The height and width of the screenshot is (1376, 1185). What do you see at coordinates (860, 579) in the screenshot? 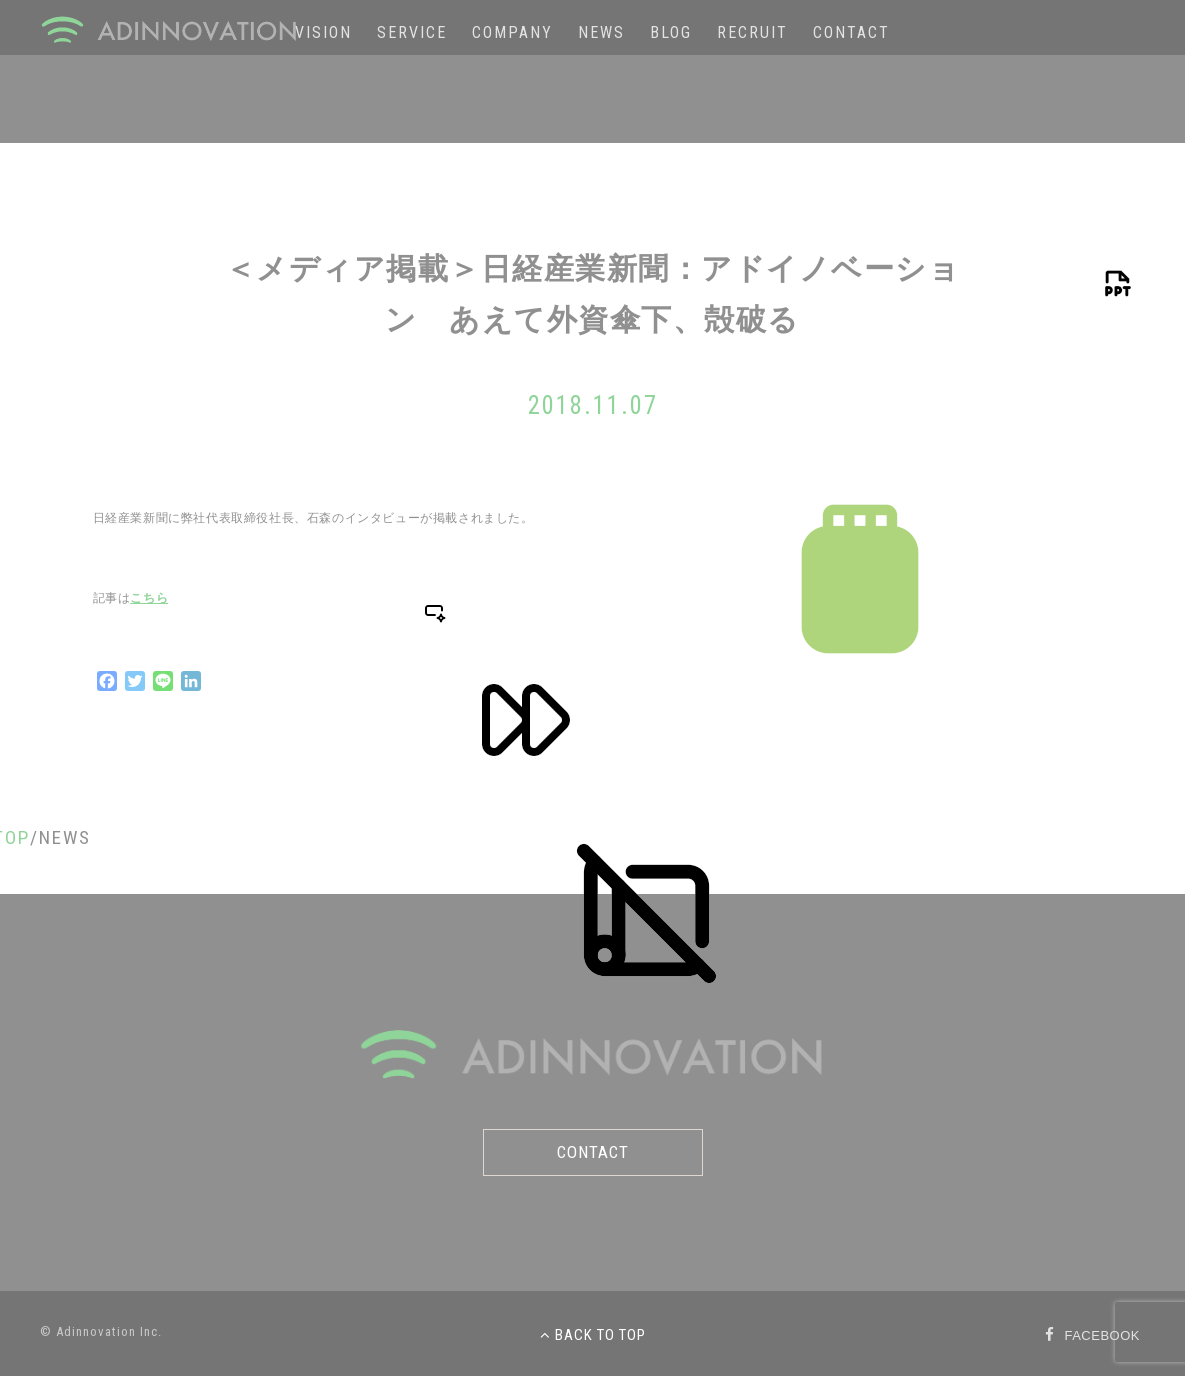
I see `store or save items in a container` at bounding box center [860, 579].